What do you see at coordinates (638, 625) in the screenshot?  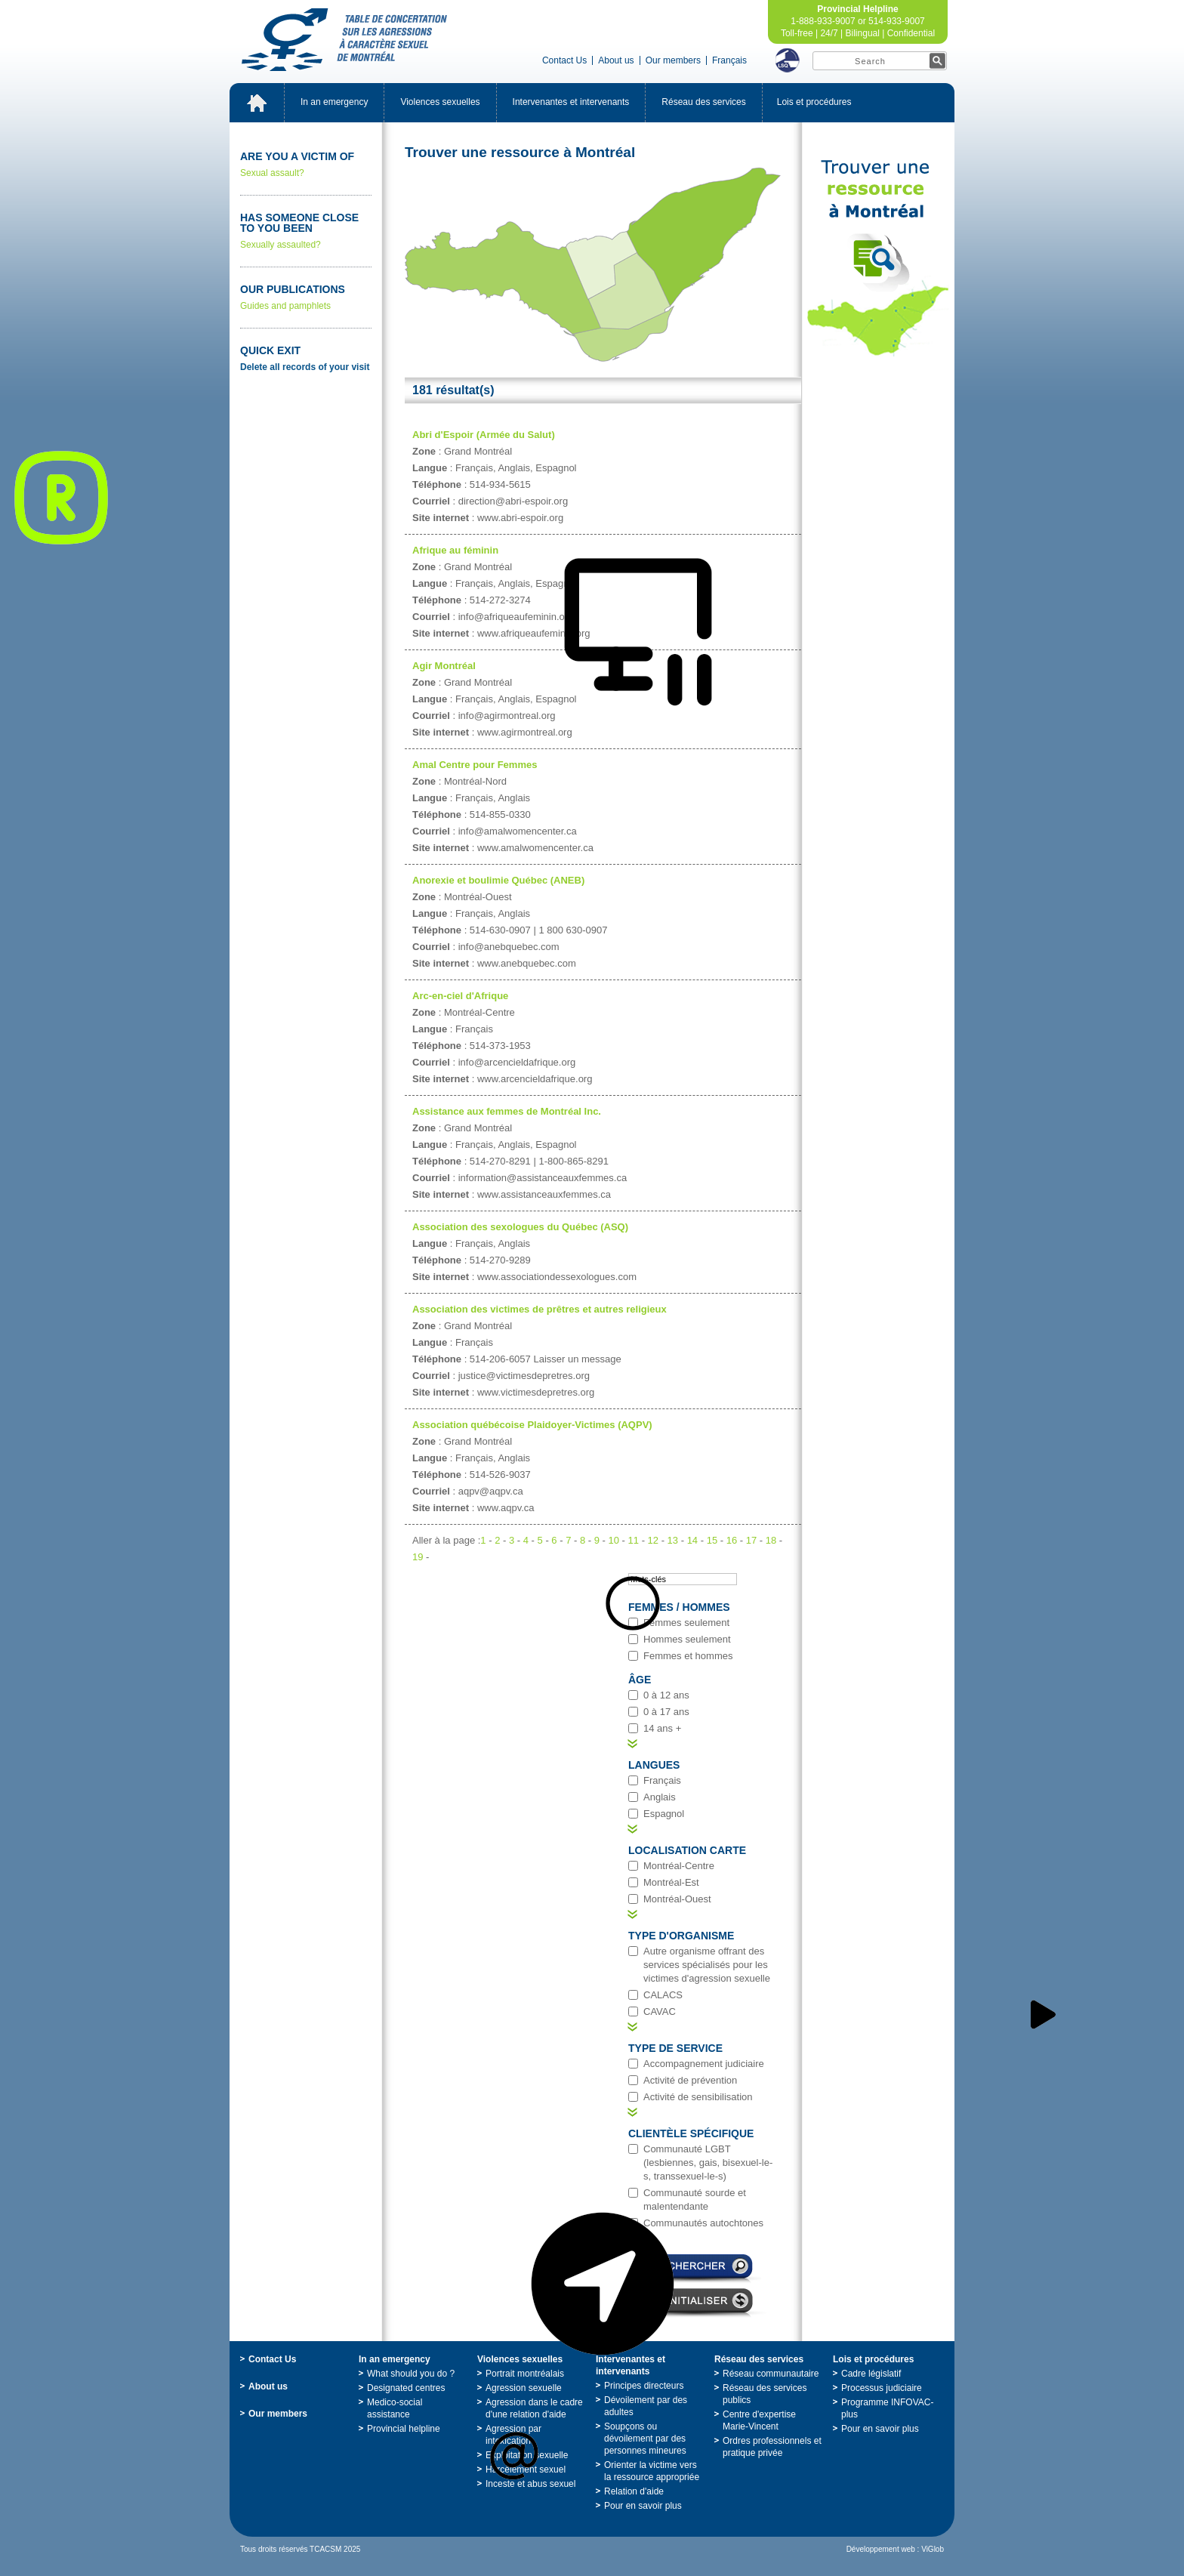 I see `pause desktop streaming or mirroring` at bounding box center [638, 625].